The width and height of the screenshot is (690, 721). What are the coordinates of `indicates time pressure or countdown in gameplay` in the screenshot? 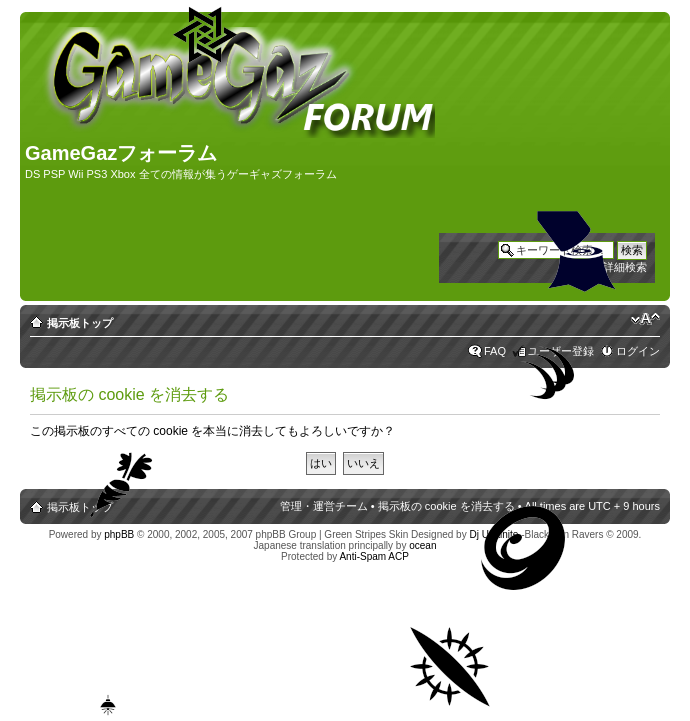 It's located at (449, 667).